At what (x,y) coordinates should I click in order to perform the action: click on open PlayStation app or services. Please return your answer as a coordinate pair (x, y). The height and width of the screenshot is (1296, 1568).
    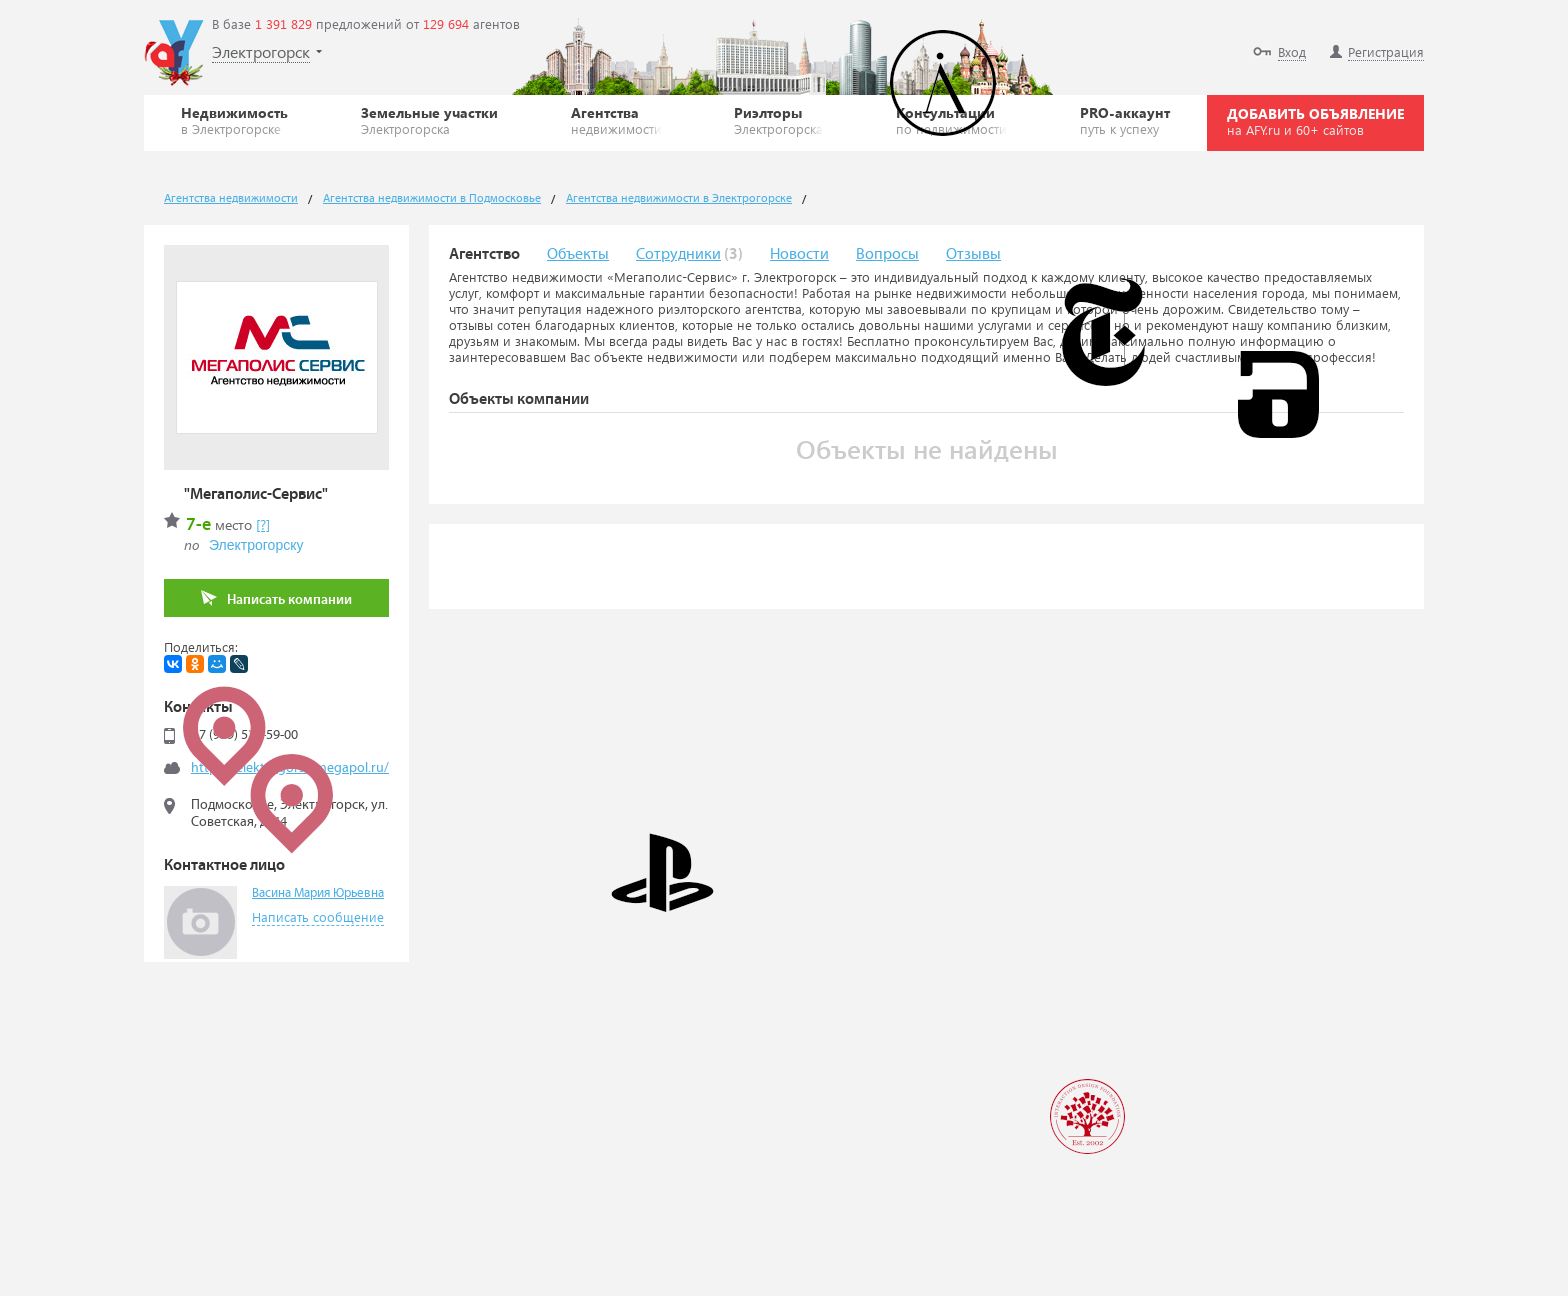
    Looking at the image, I should click on (663, 870).